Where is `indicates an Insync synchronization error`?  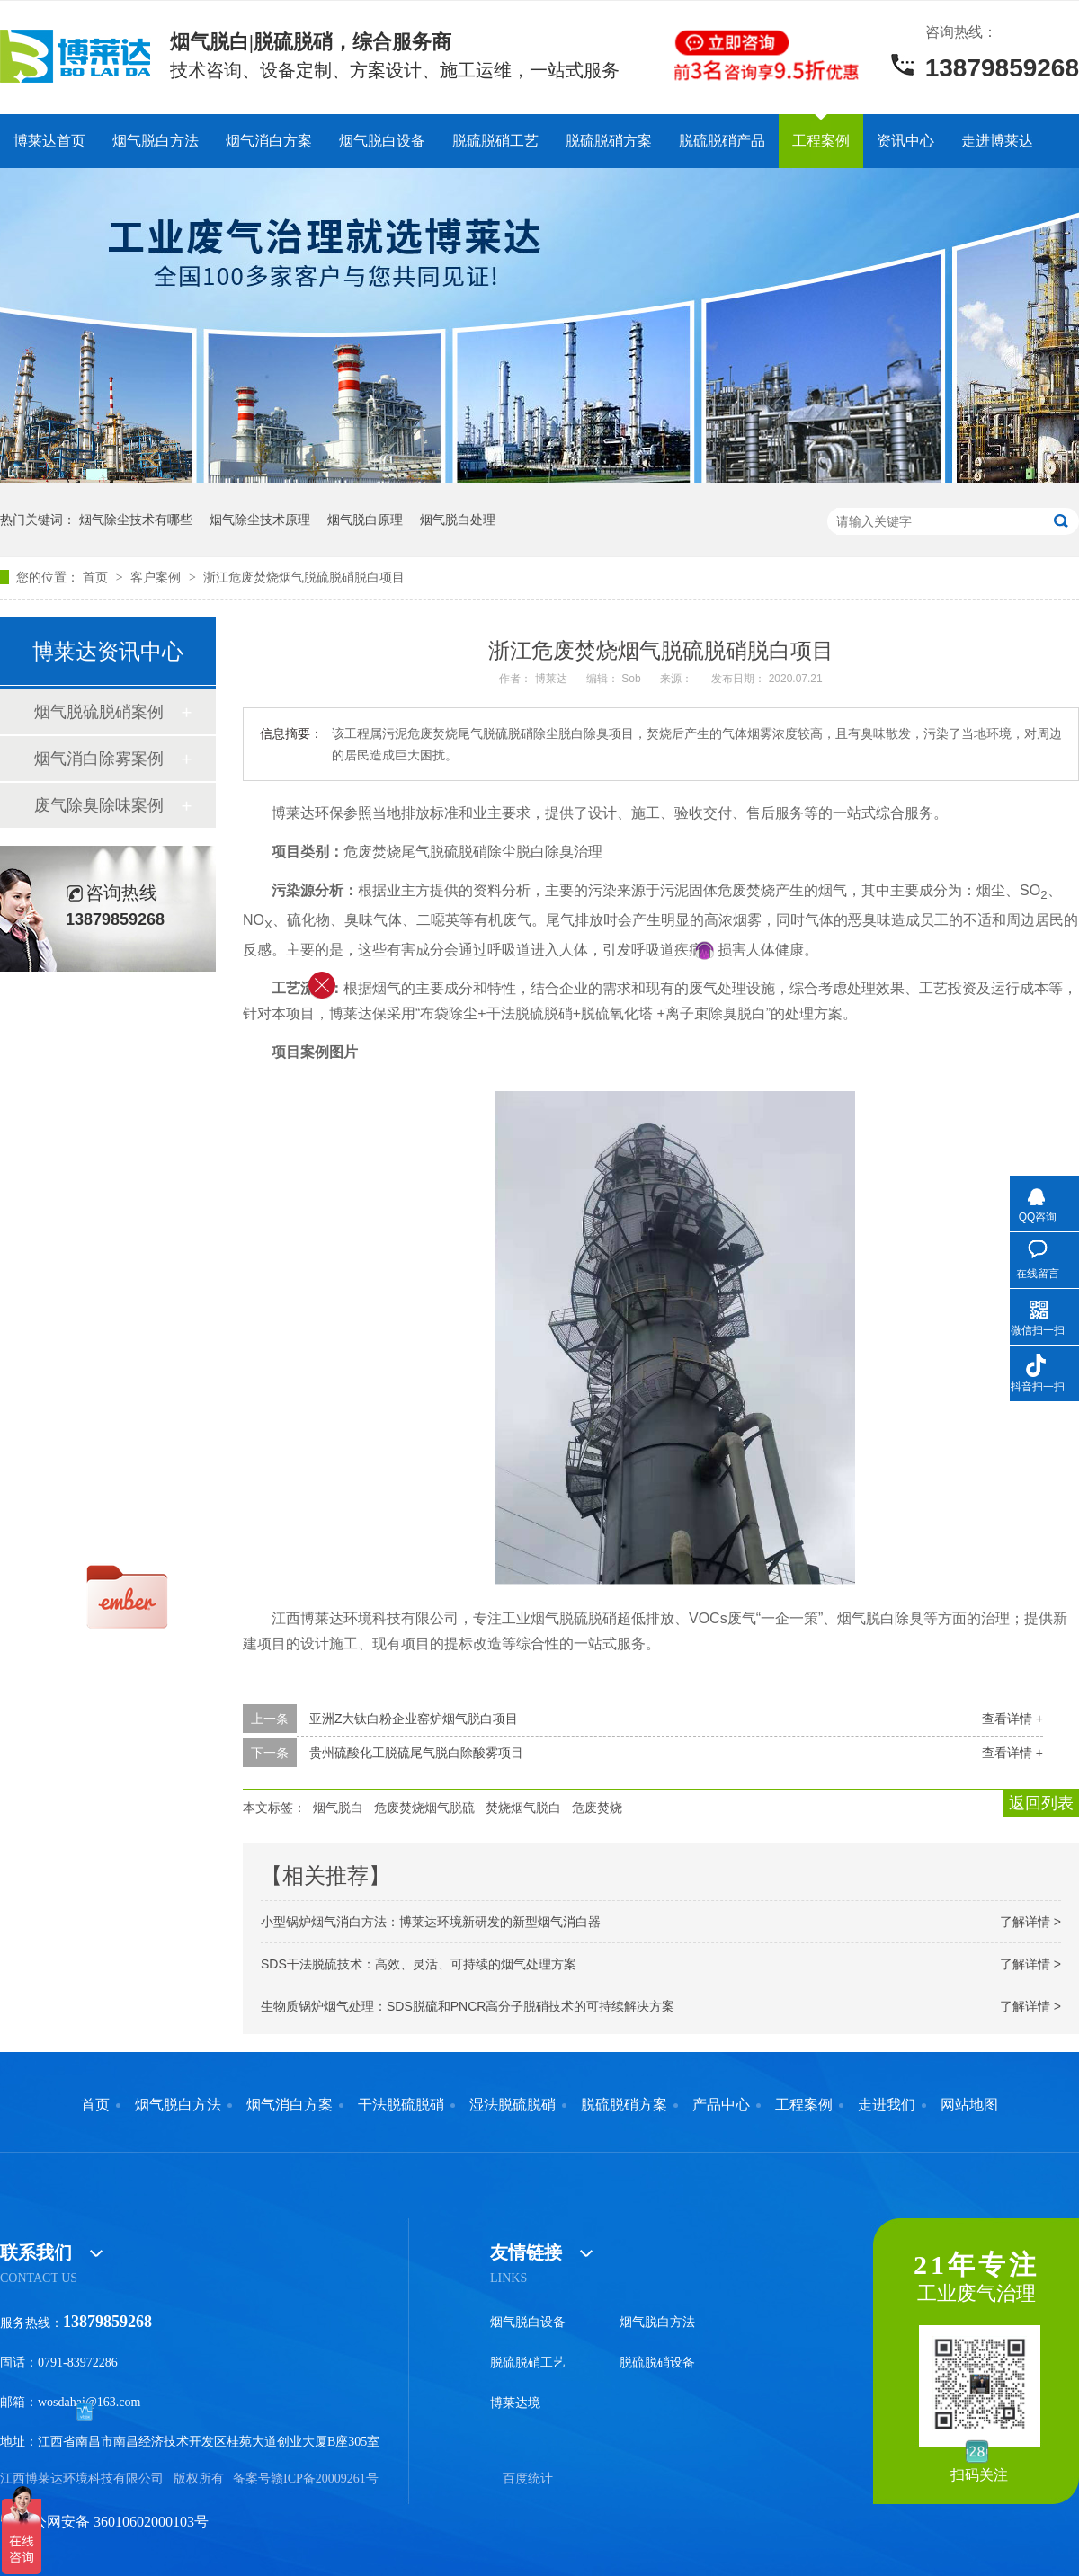
indicates an Insync synchronization error is located at coordinates (322, 985).